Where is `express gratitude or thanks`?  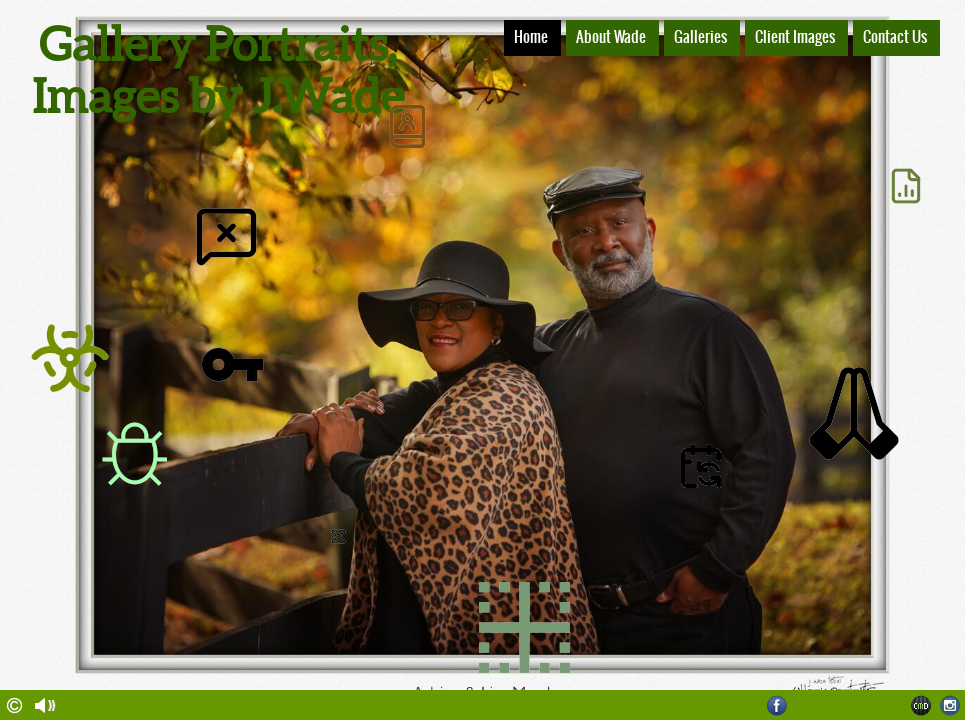
express gratitude or thanks is located at coordinates (854, 415).